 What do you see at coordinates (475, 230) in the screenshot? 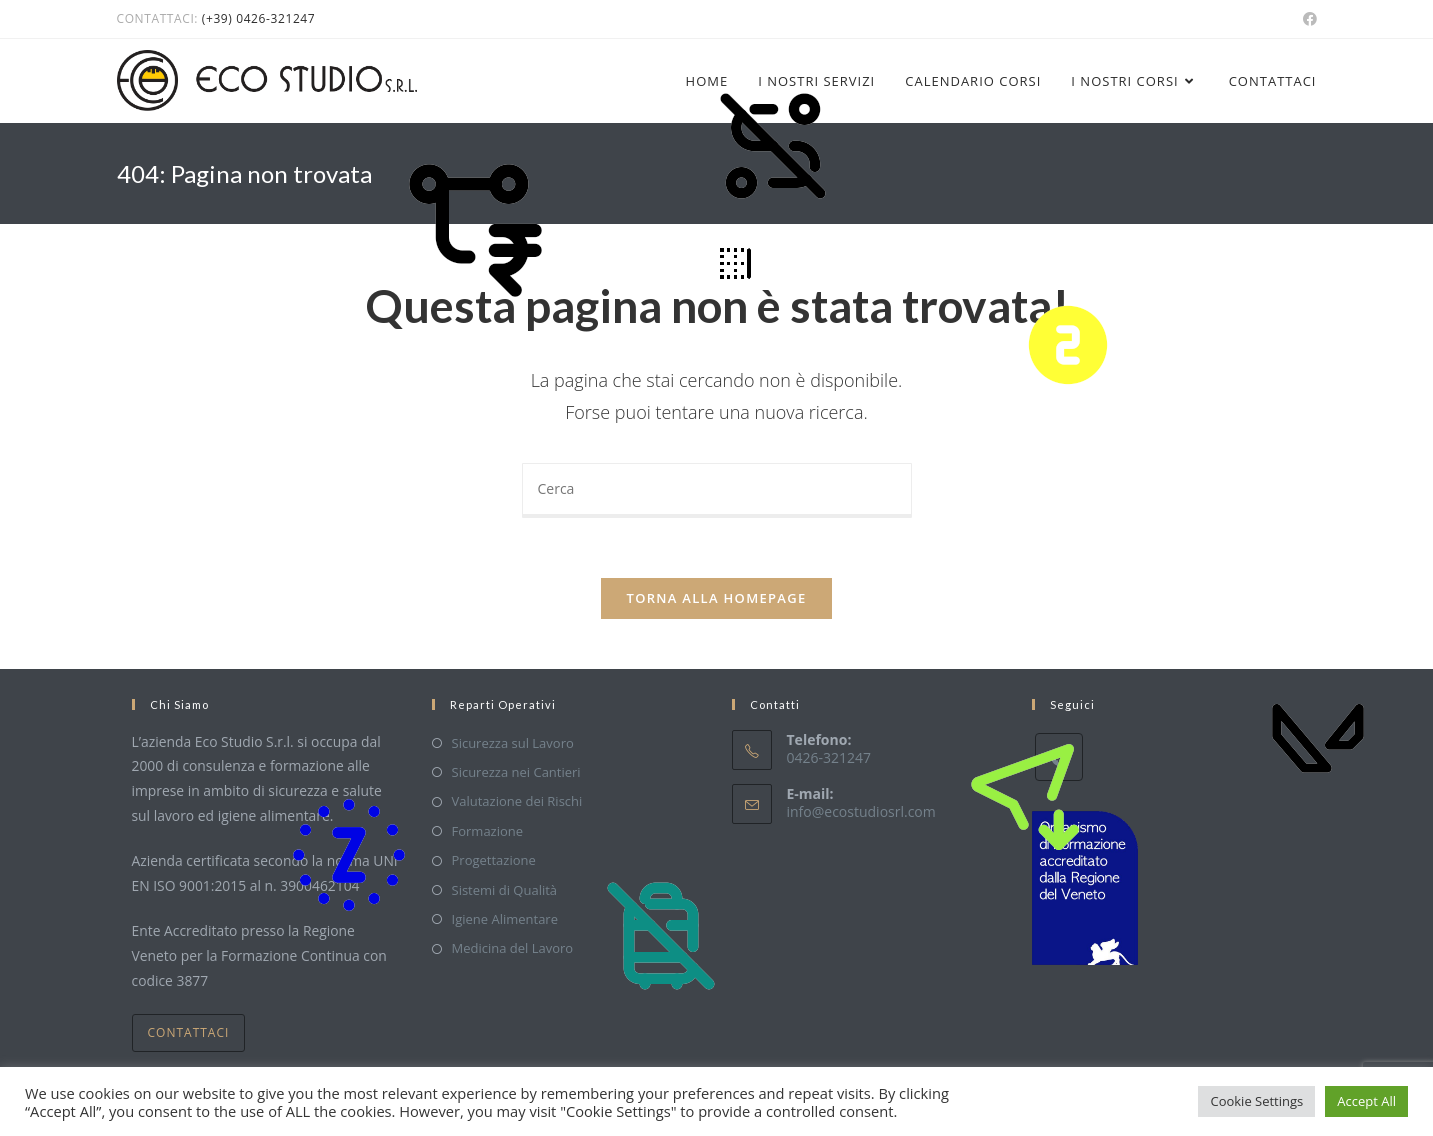
I see `view rupee transaction history` at bounding box center [475, 230].